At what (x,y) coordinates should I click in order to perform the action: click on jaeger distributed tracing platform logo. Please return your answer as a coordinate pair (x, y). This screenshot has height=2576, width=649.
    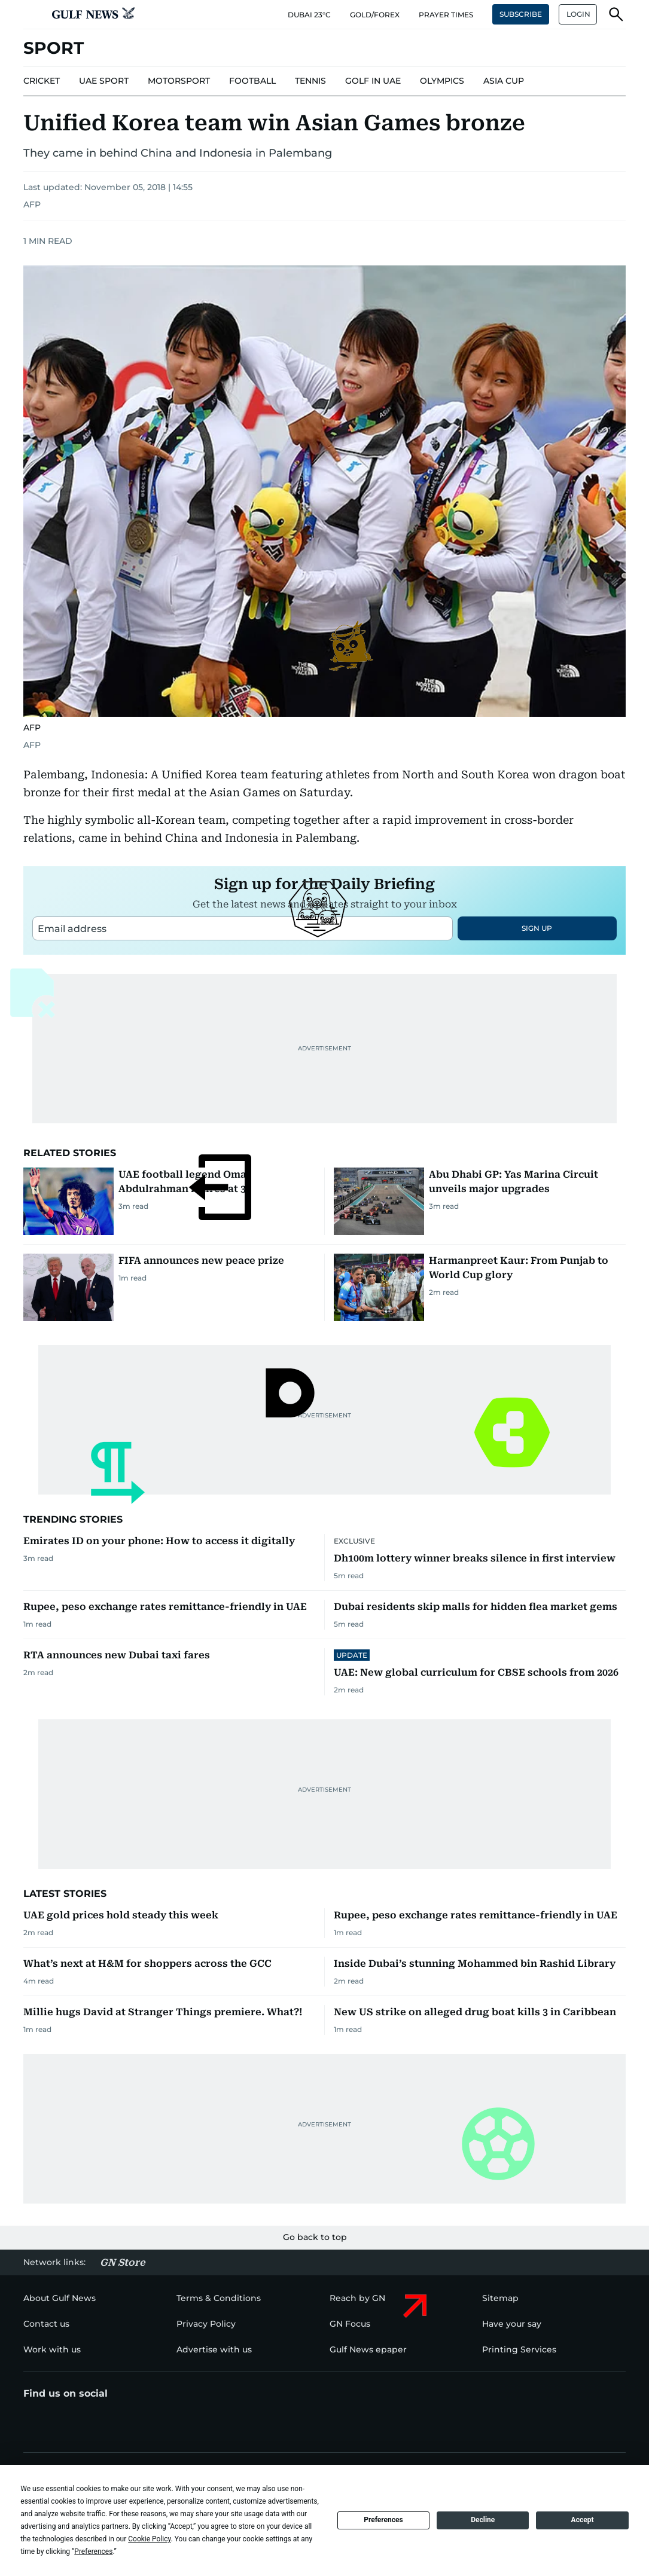
    Looking at the image, I should click on (351, 646).